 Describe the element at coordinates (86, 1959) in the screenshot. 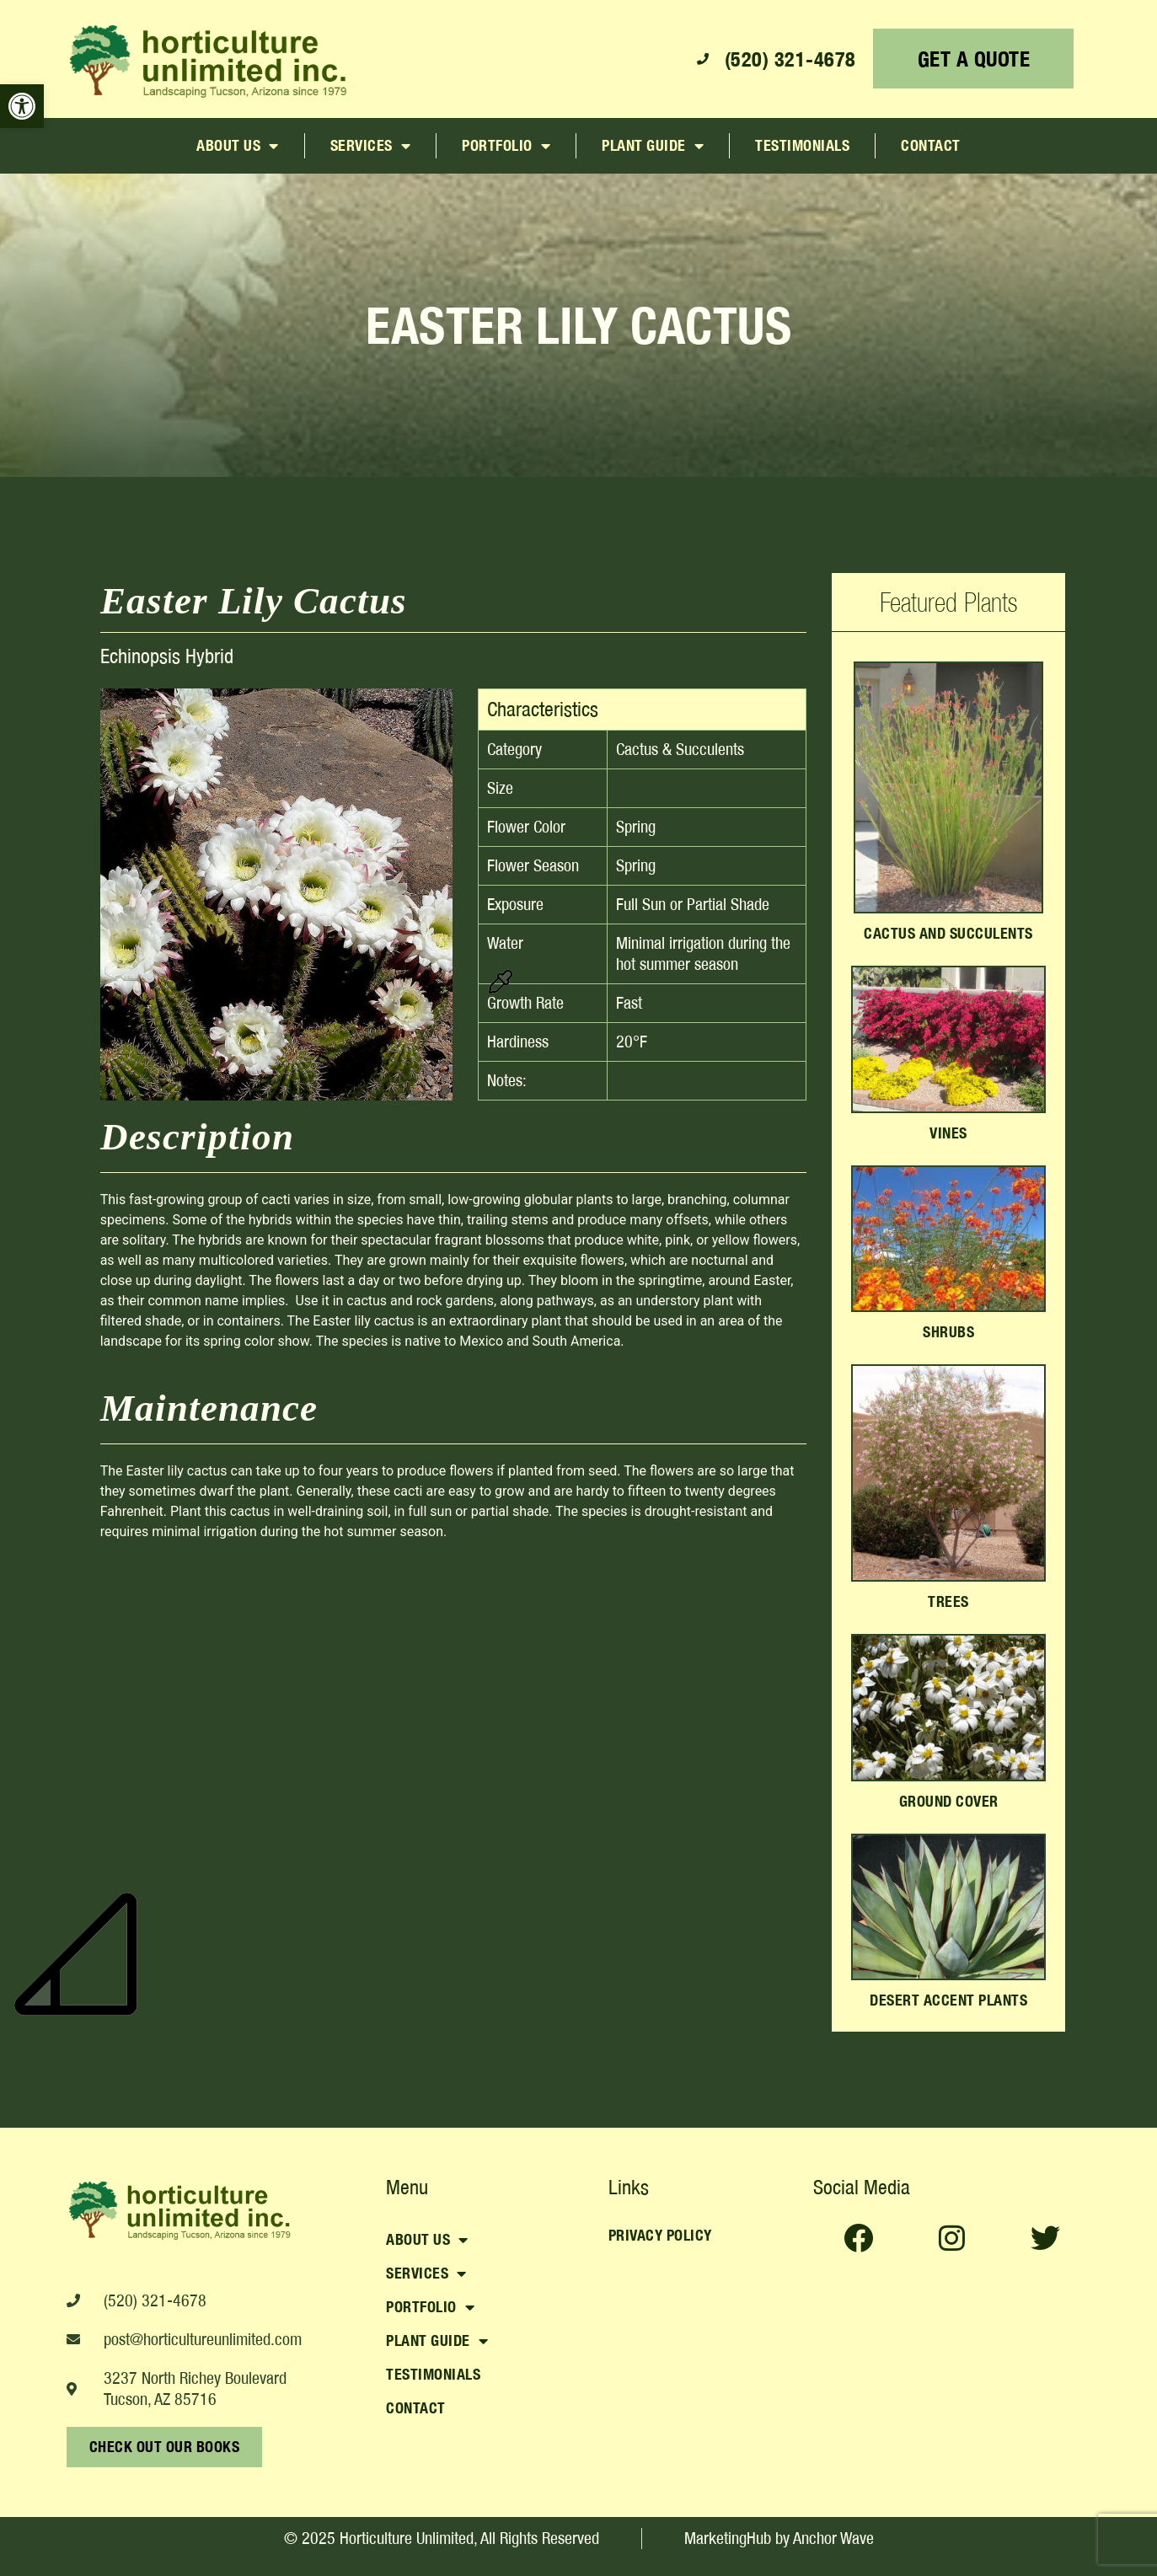

I see `indicates weak cellular signal strength` at that location.